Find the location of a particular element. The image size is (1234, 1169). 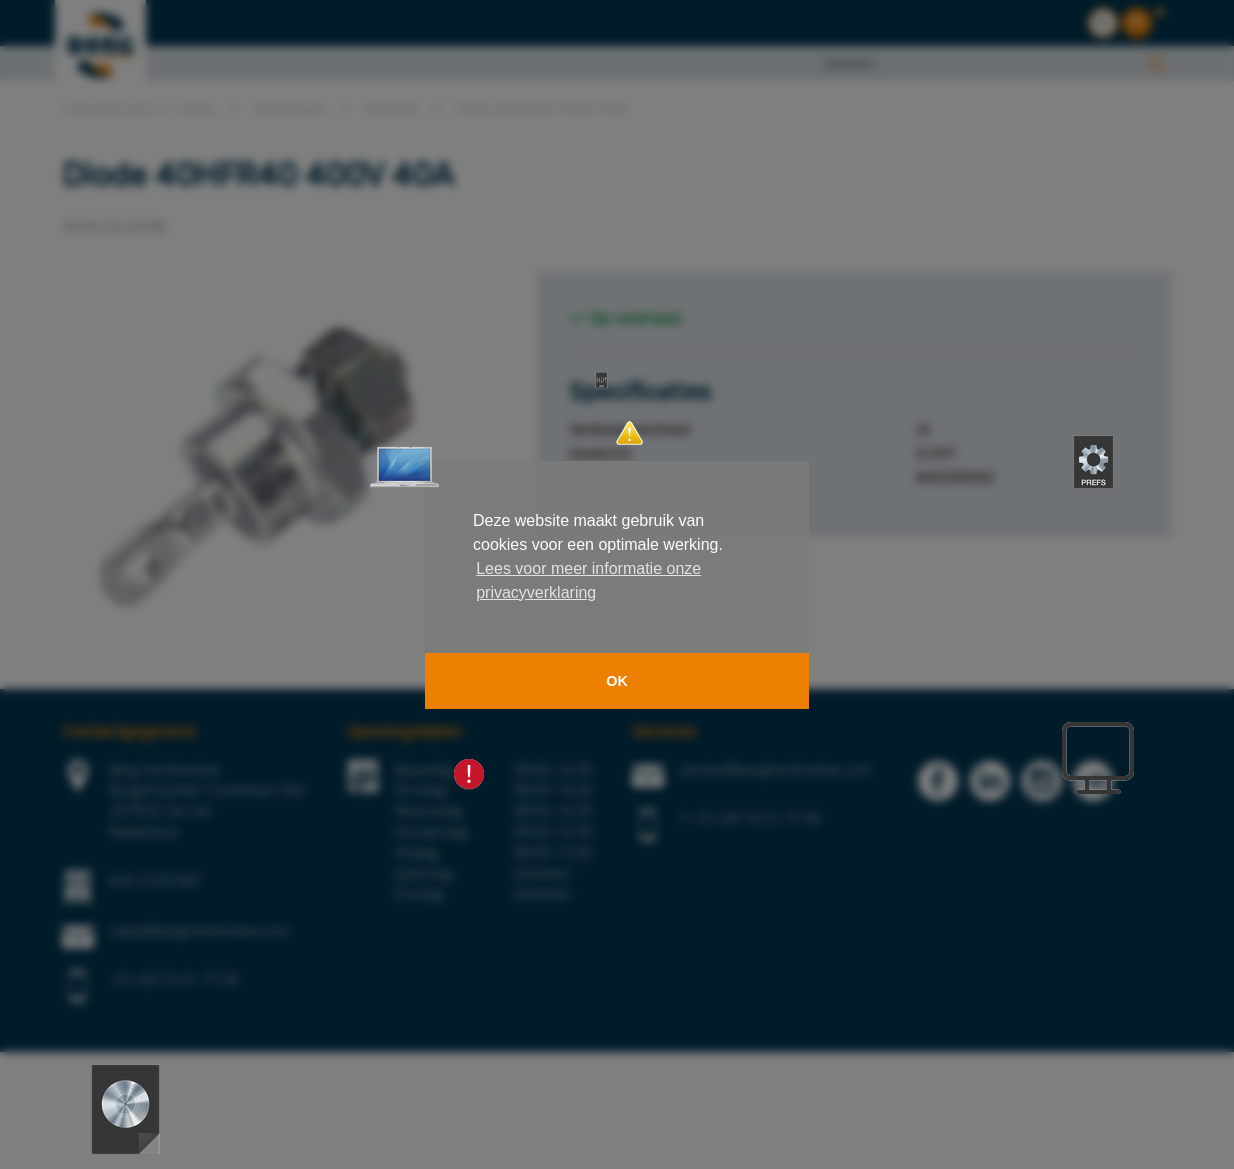

represents a powerbook g4 17-inch device is located at coordinates (404, 466).